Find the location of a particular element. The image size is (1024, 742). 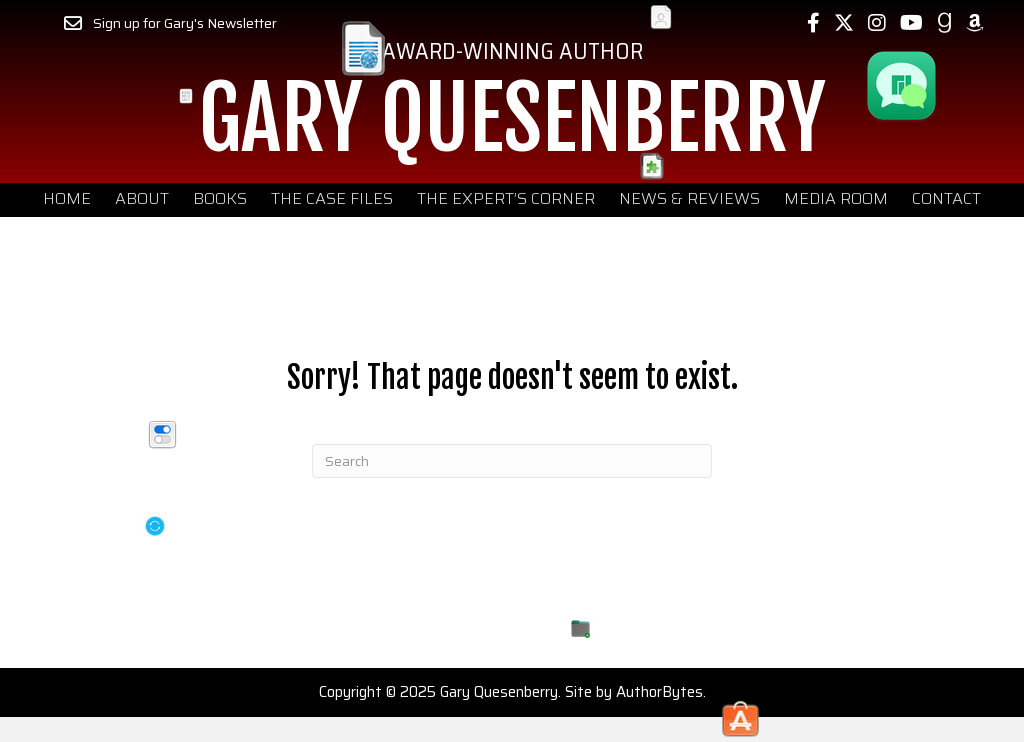

create a new folder is located at coordinates (580, 628).